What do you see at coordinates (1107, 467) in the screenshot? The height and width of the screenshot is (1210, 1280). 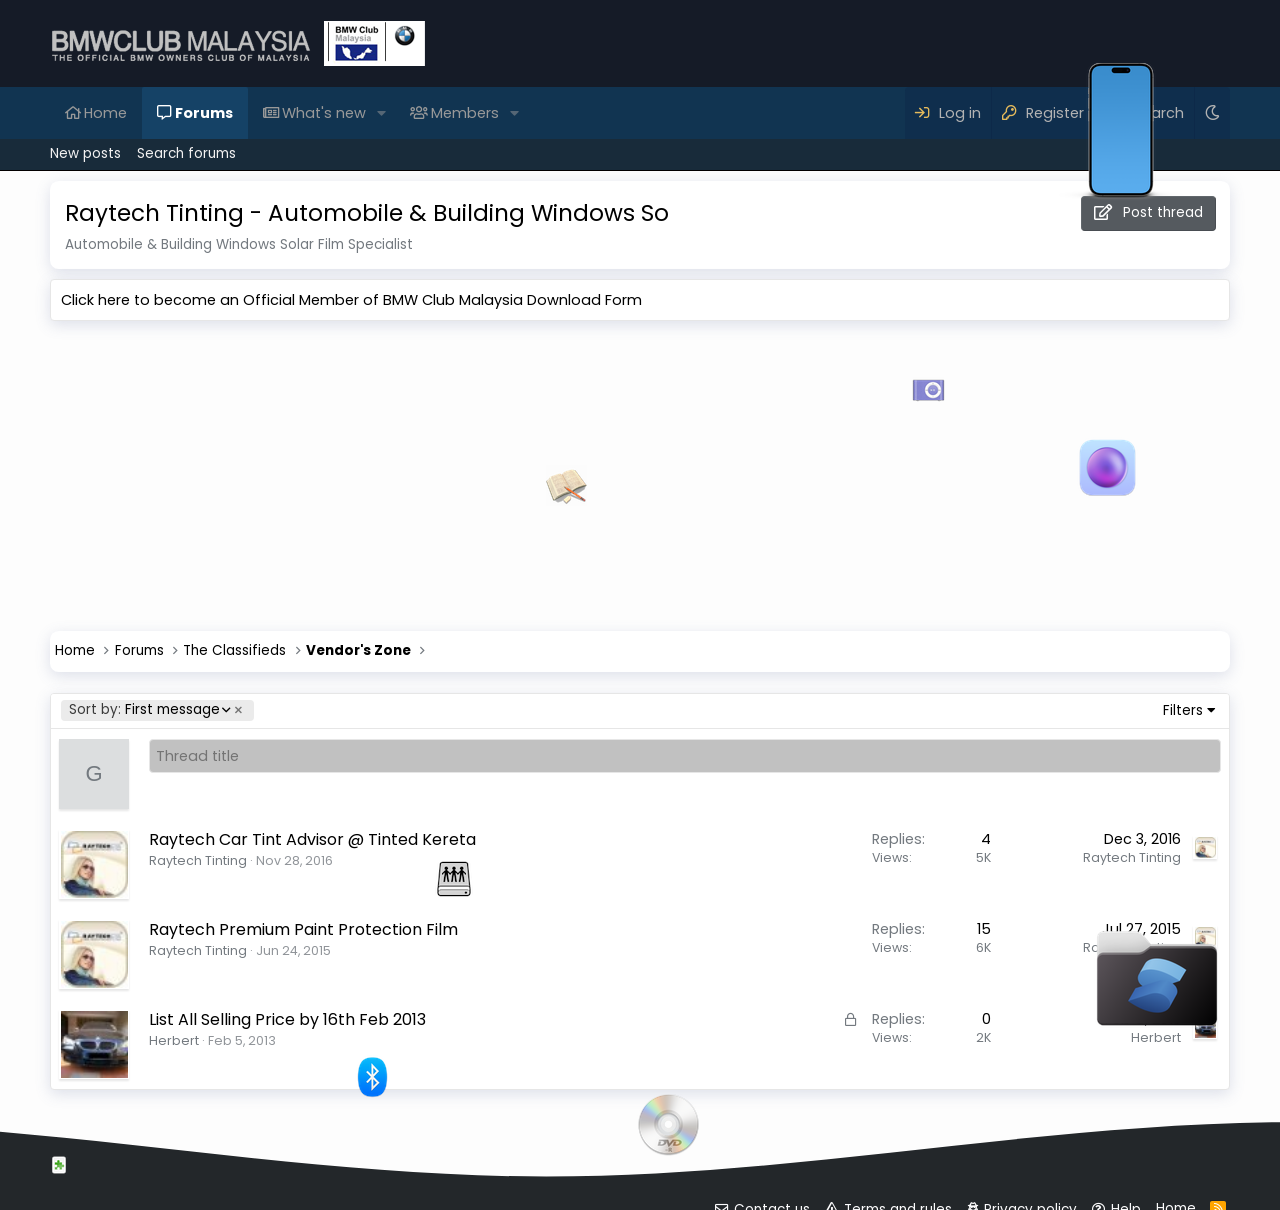 I see `open OrbStack container management app` at bounding box center [1107, 467].